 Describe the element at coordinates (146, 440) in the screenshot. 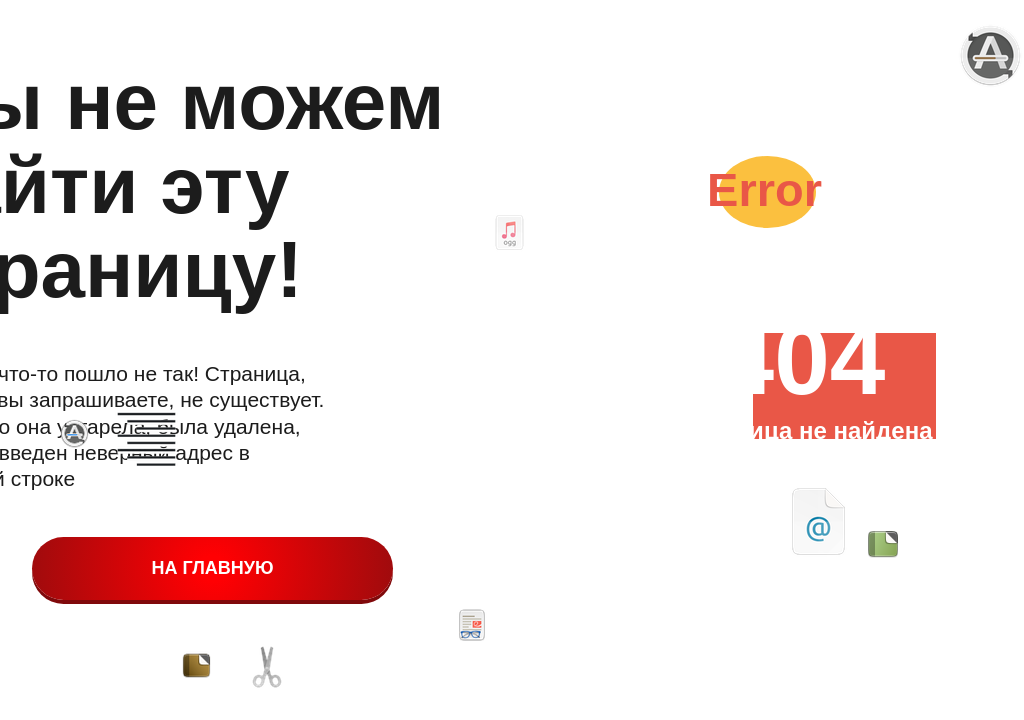

I see `align text to the right margin` at that location.